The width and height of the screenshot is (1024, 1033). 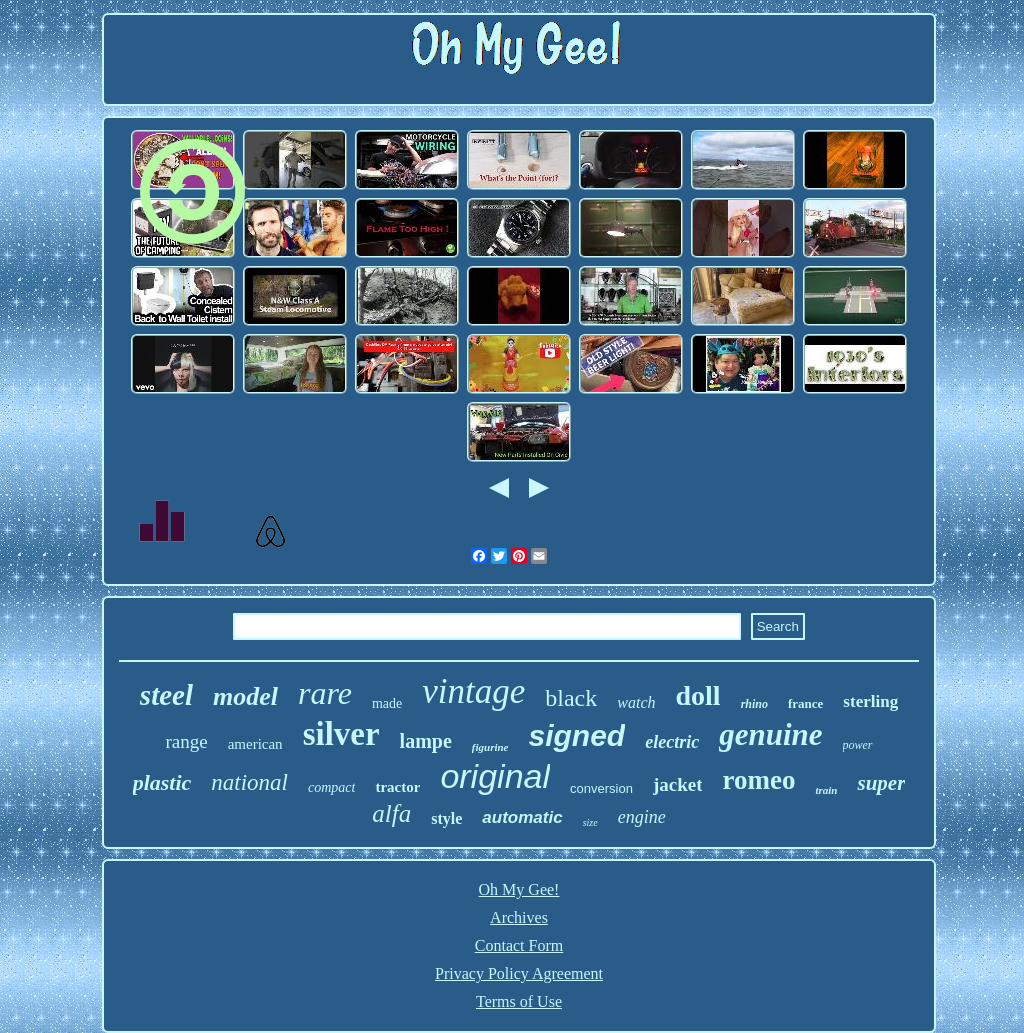 What do you see at coordinates (192, 191) in the screenshot?
I see `indicates content shared under creative commons share-alike license` at bounding box center [192, 191].